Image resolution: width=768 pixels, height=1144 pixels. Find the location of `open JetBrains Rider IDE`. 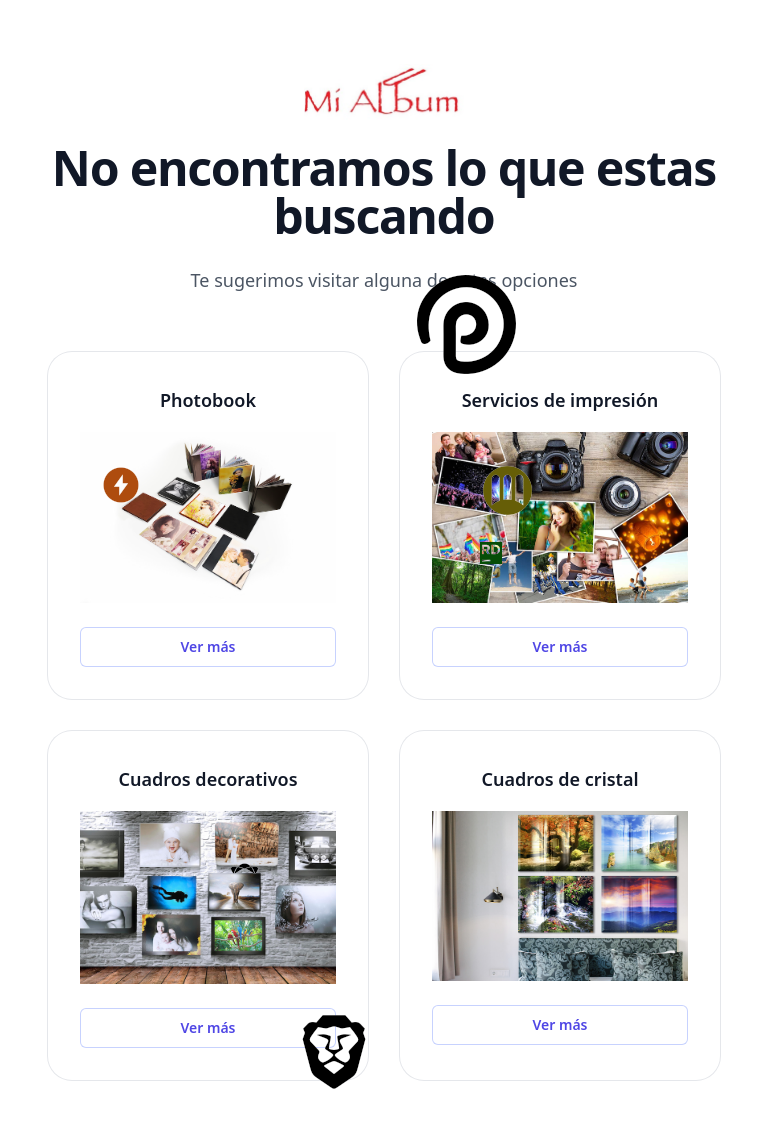

open JetBrains Rider IDE is located at coordinates (491, 553).